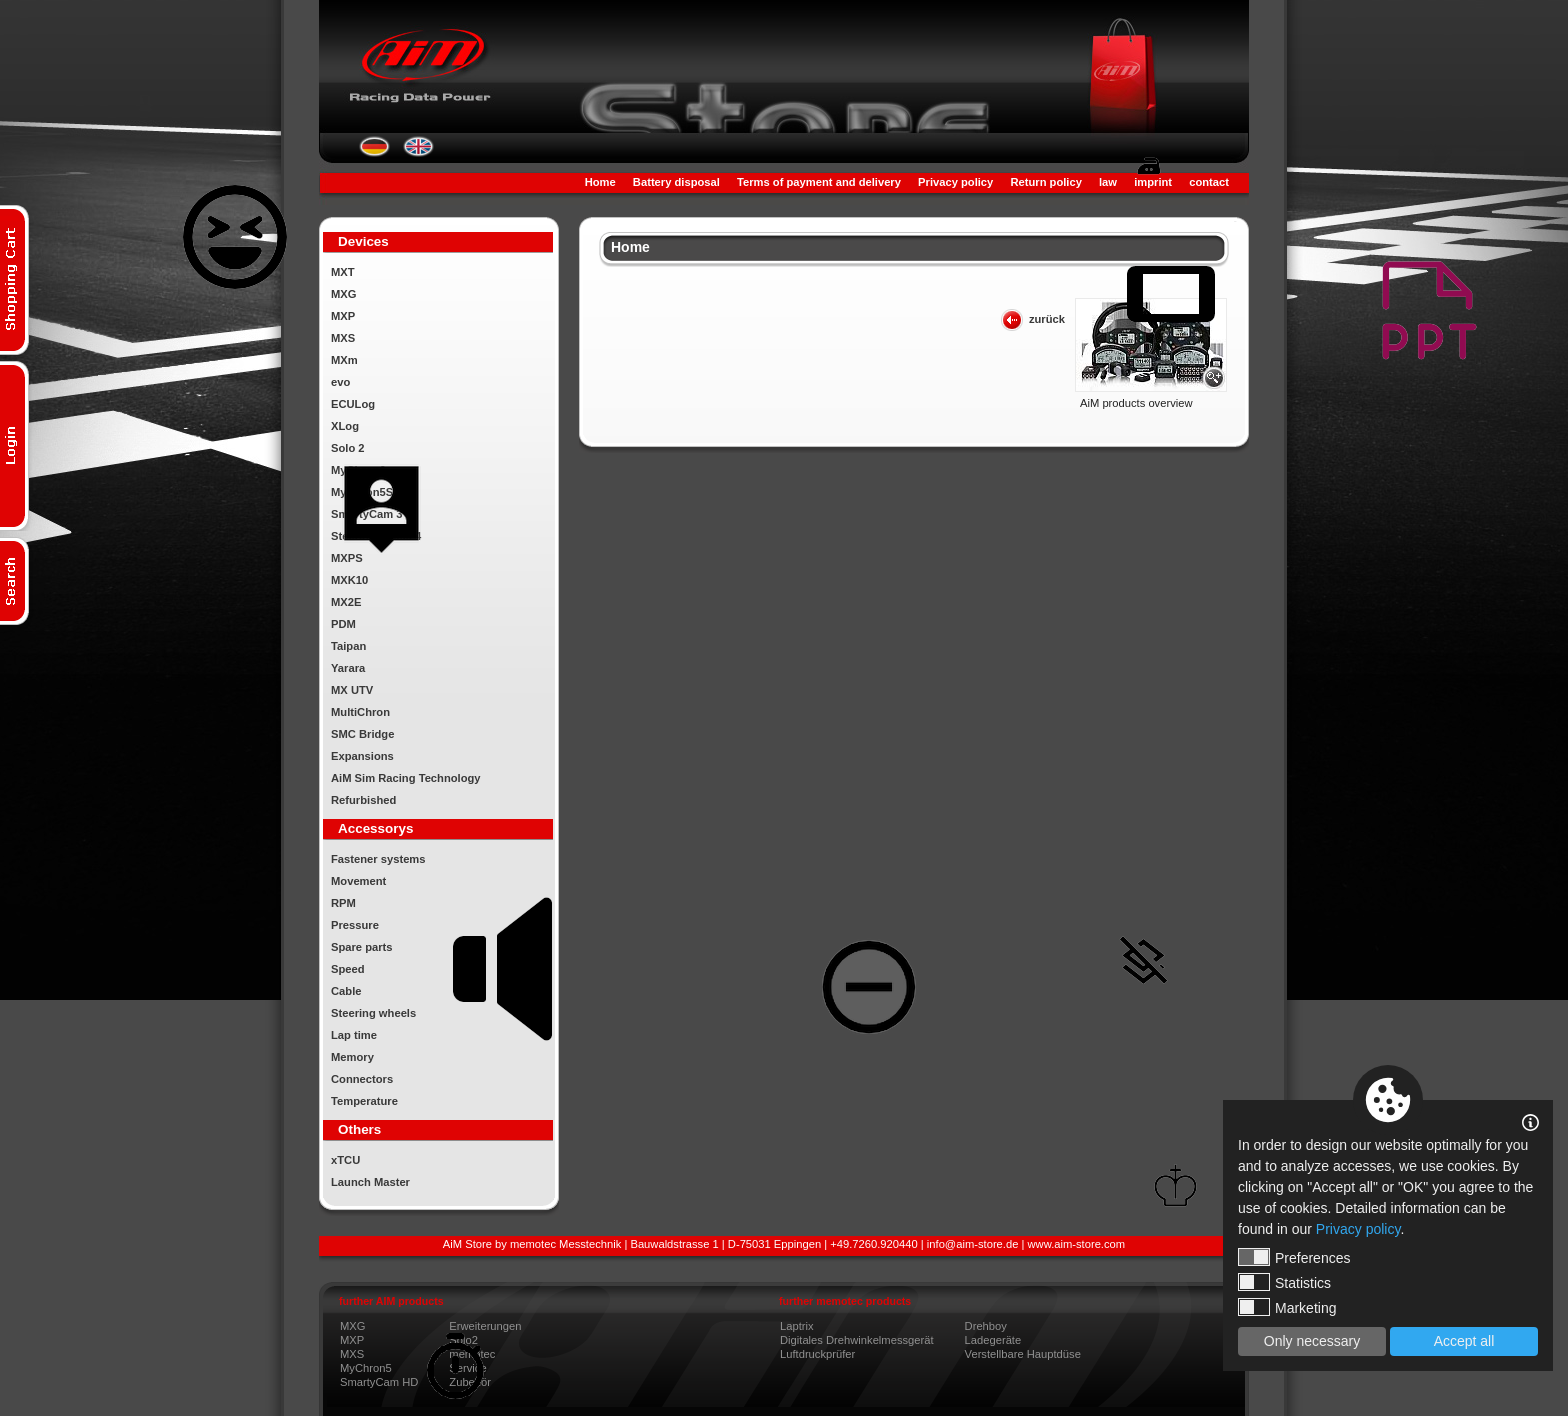 The width and height of the screenshot is (1568, 1416). I want to click on rotate device to landscape orientation, so click(1171, 294).